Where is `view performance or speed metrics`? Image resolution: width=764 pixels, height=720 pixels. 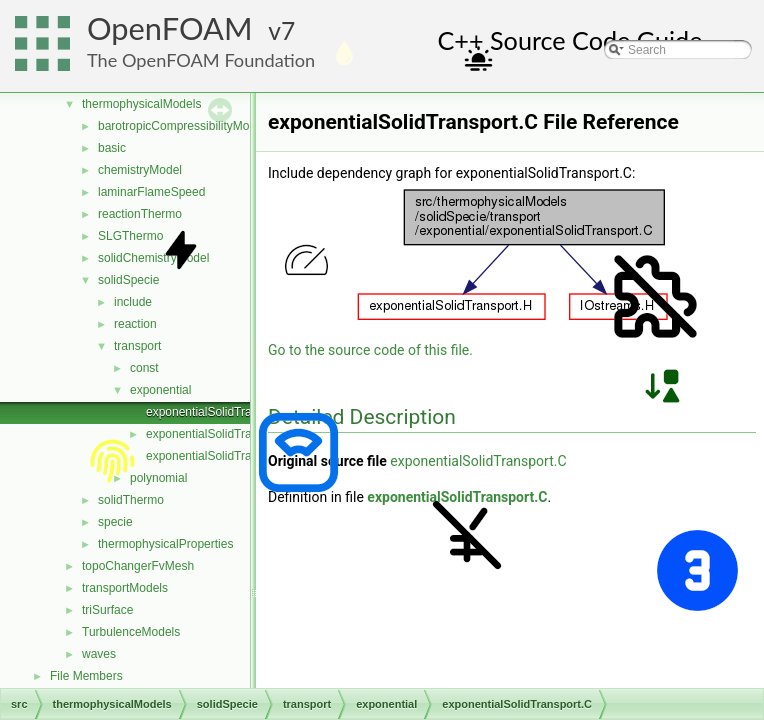 view performance or speed metrics is located at coordinates (306, 261).